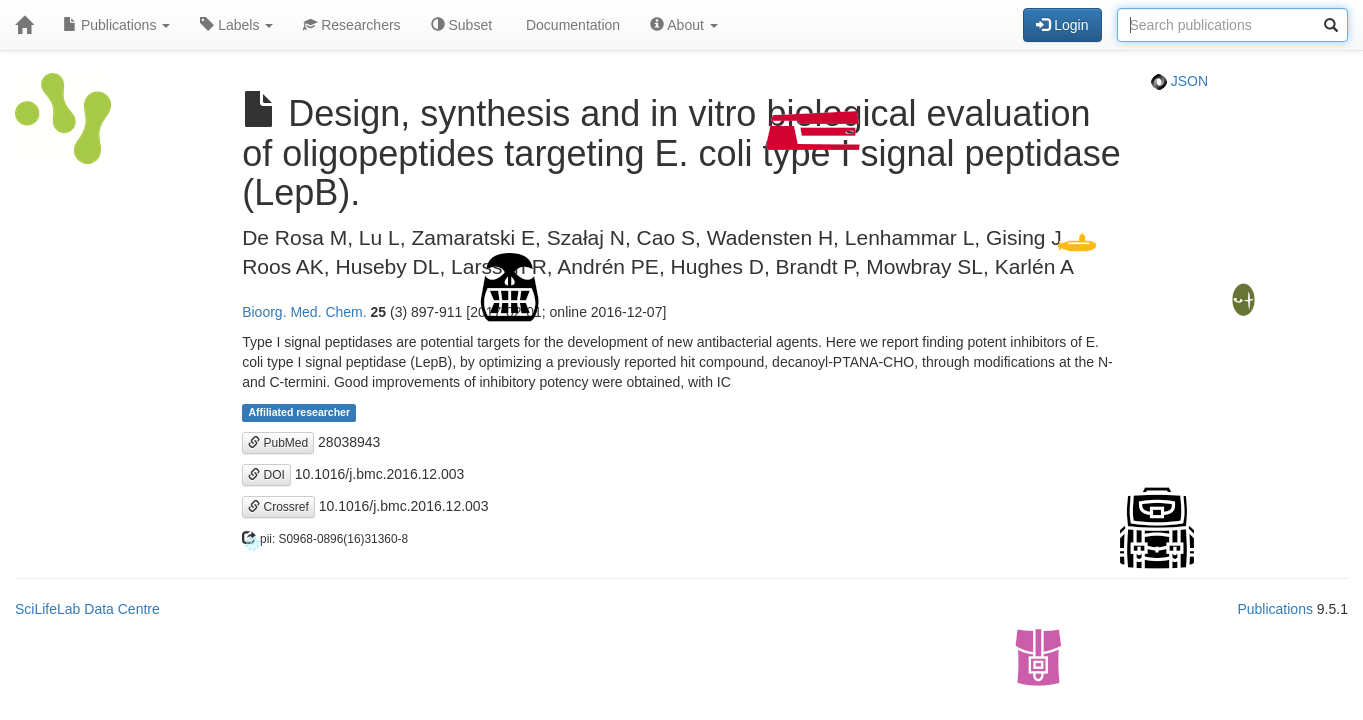 The height and width of the screenshot is (720, 1363). Describe the element at coordinates (1038, 657) in the screenshot. I see `open inventory or backpack` at that location.